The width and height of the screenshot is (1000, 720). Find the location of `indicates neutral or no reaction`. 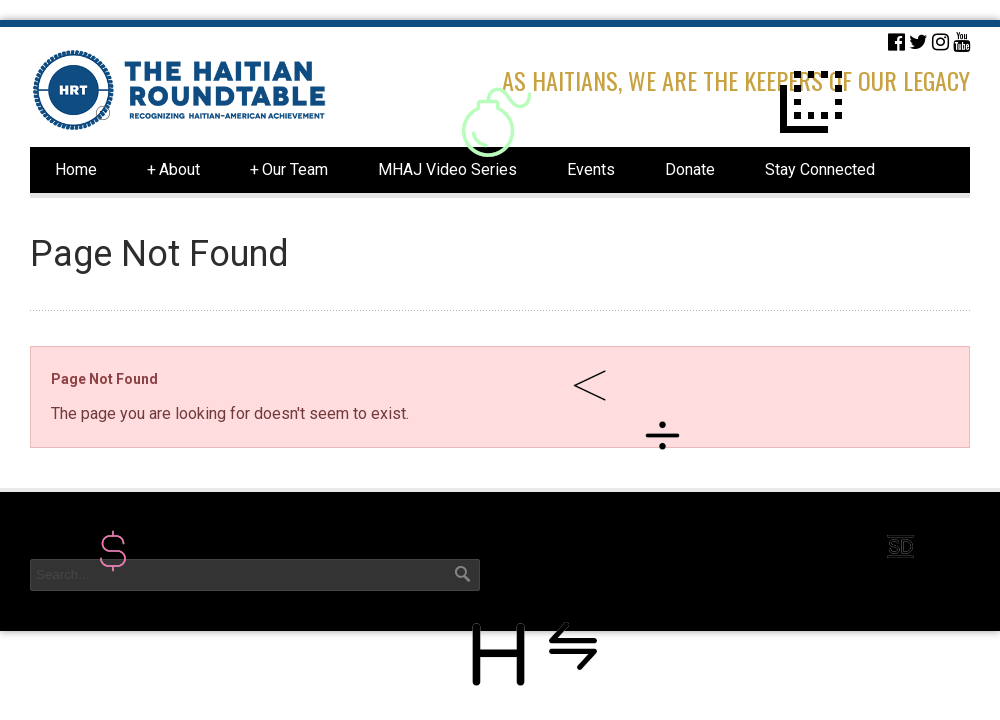

indicates neutral or no reaction is located at coordinates (103, 113).